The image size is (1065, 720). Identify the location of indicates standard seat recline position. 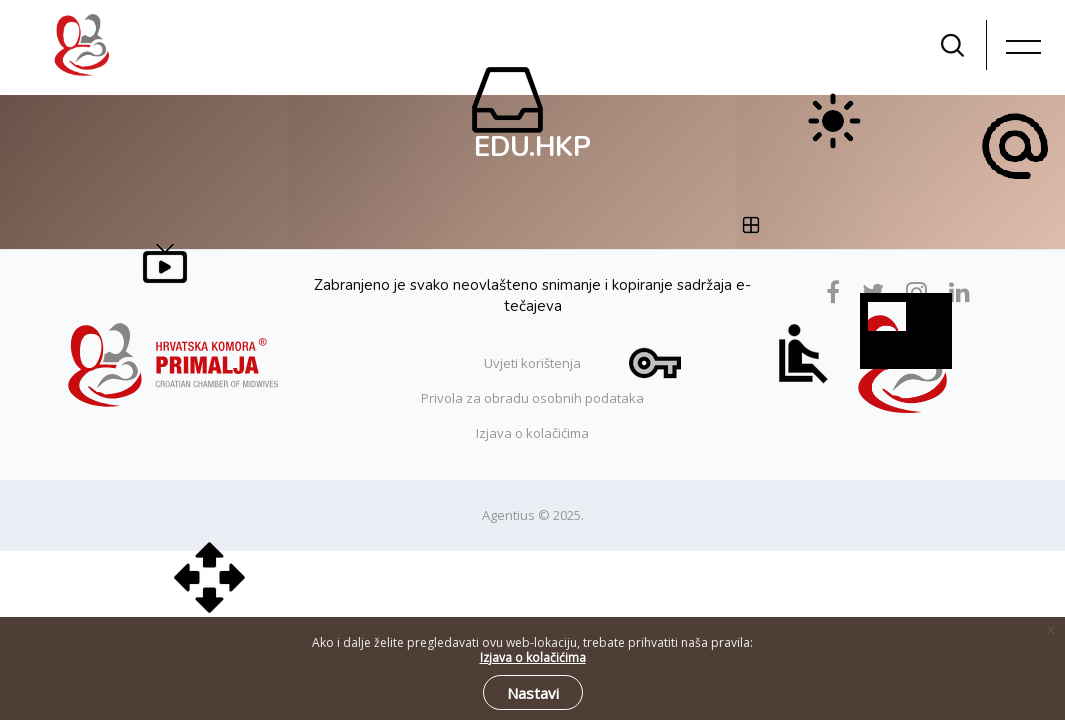
(803, 354).